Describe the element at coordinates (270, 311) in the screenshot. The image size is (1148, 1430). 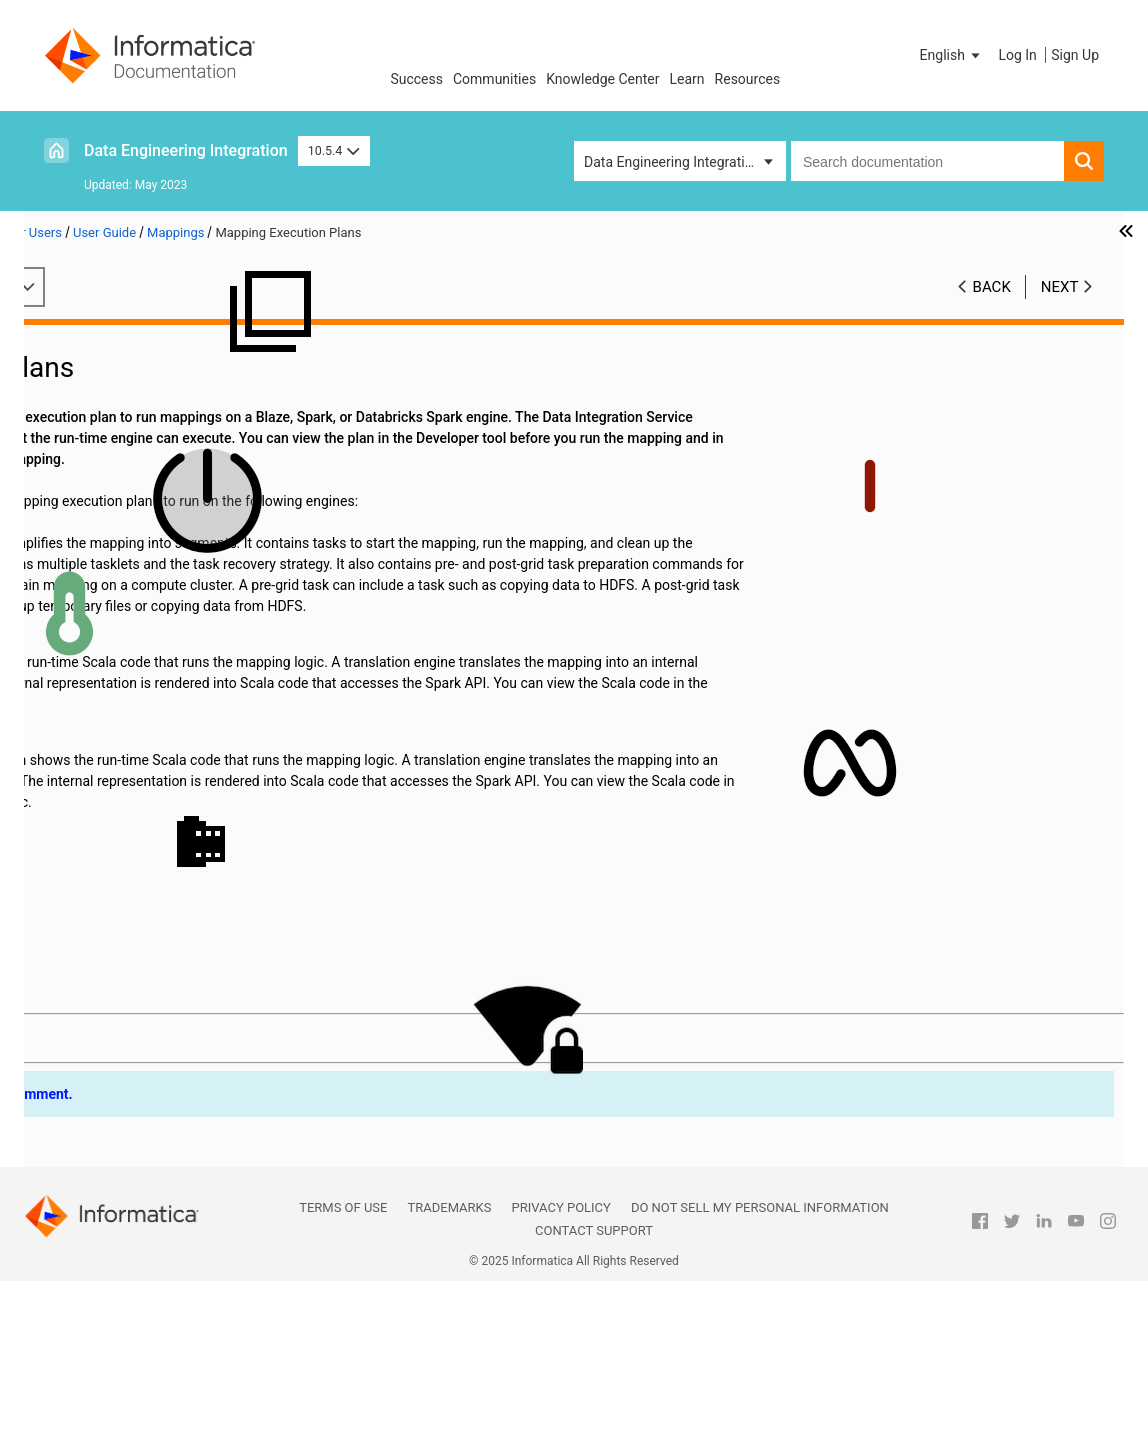
I see `view stacked layers or overlapping elements` at that location.